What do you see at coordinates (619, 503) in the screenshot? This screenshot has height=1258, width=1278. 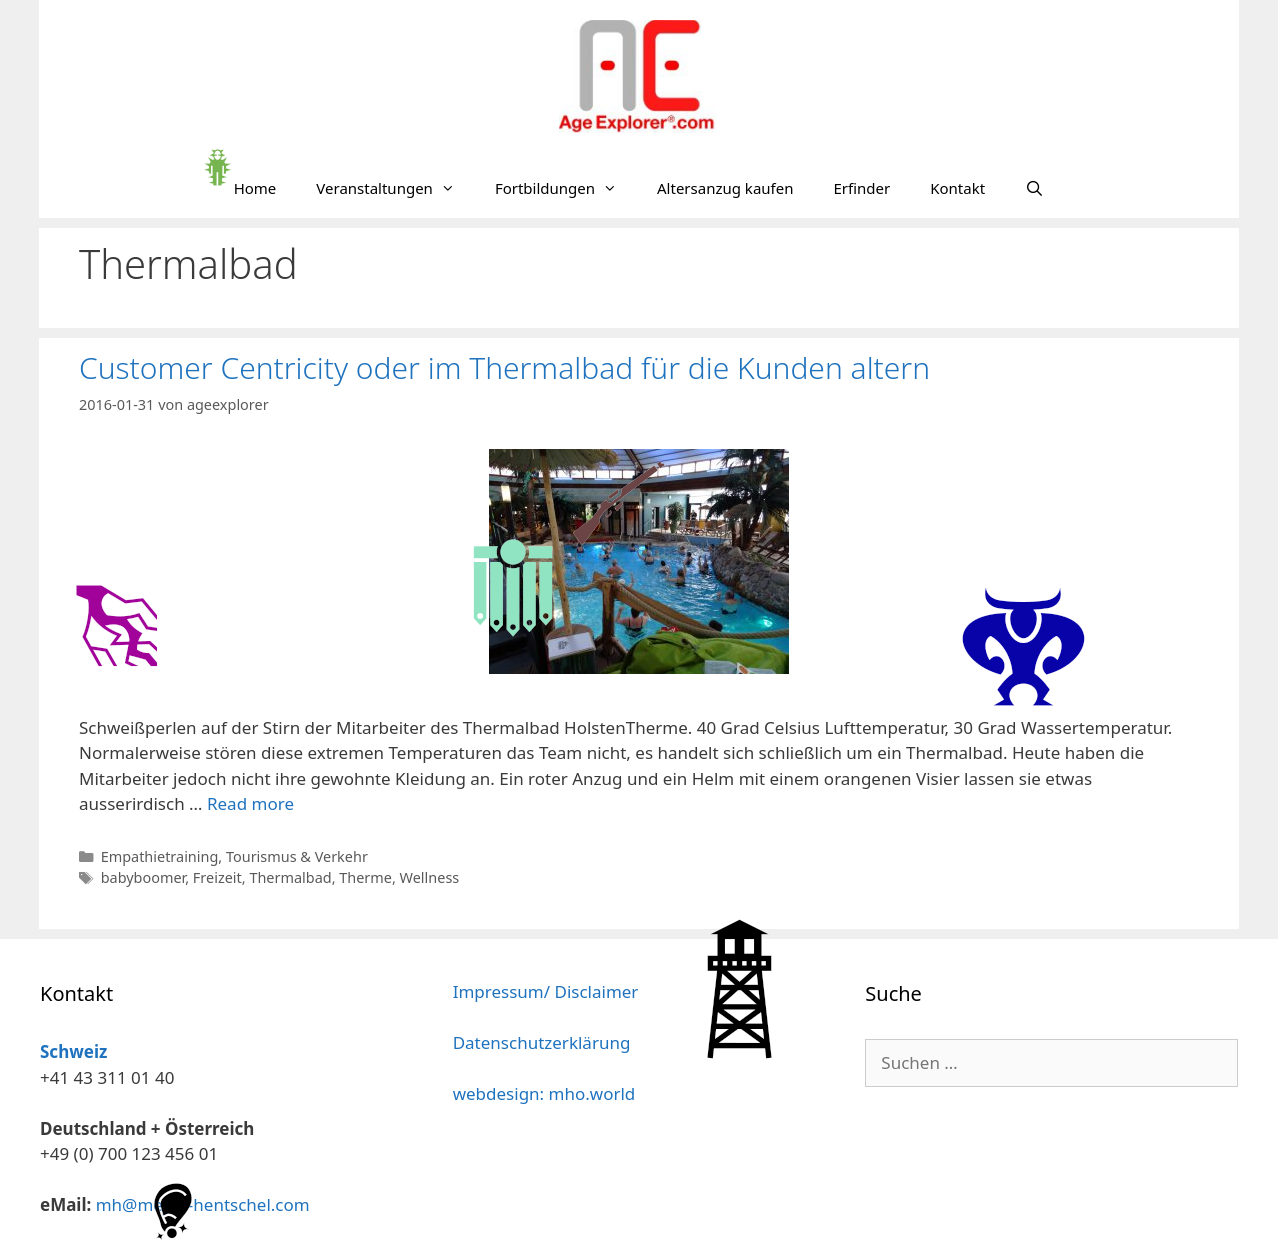 I see `select rifle weapon in game inventory` at bounding box center [619, 503].